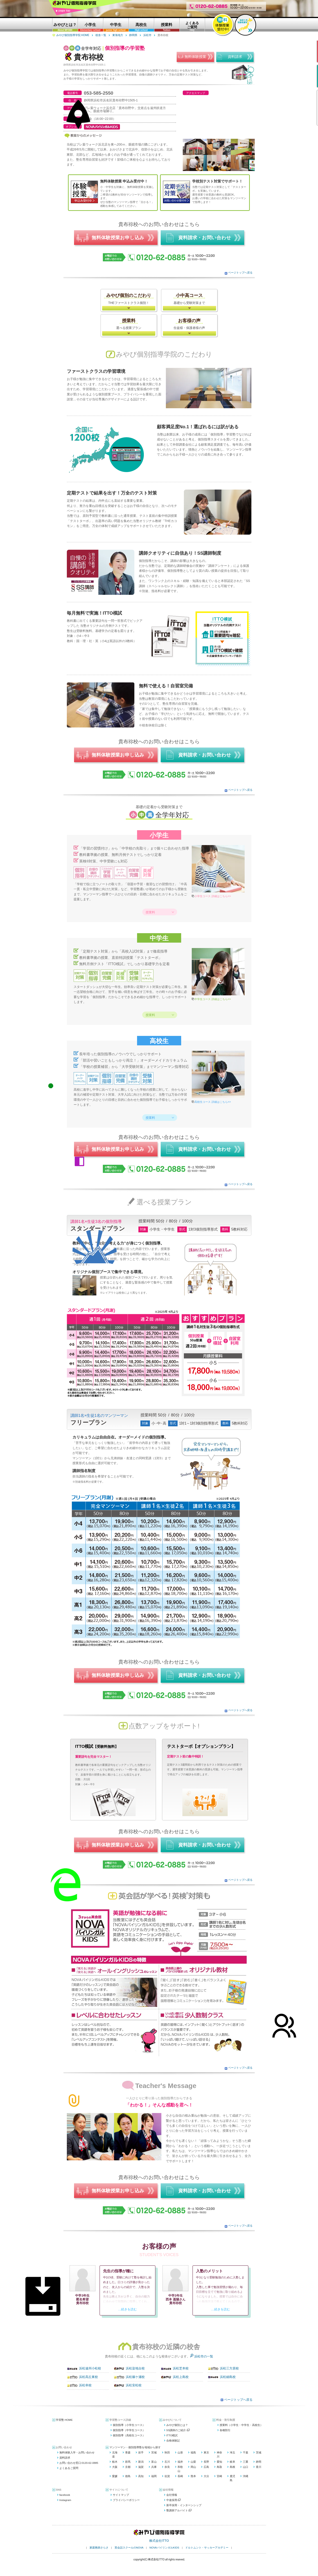 This screenshot has height=2576, width=318. Describe the element at coordinates (51, 1086) in the screenshot. I see `stop or warning indicator` at that location.